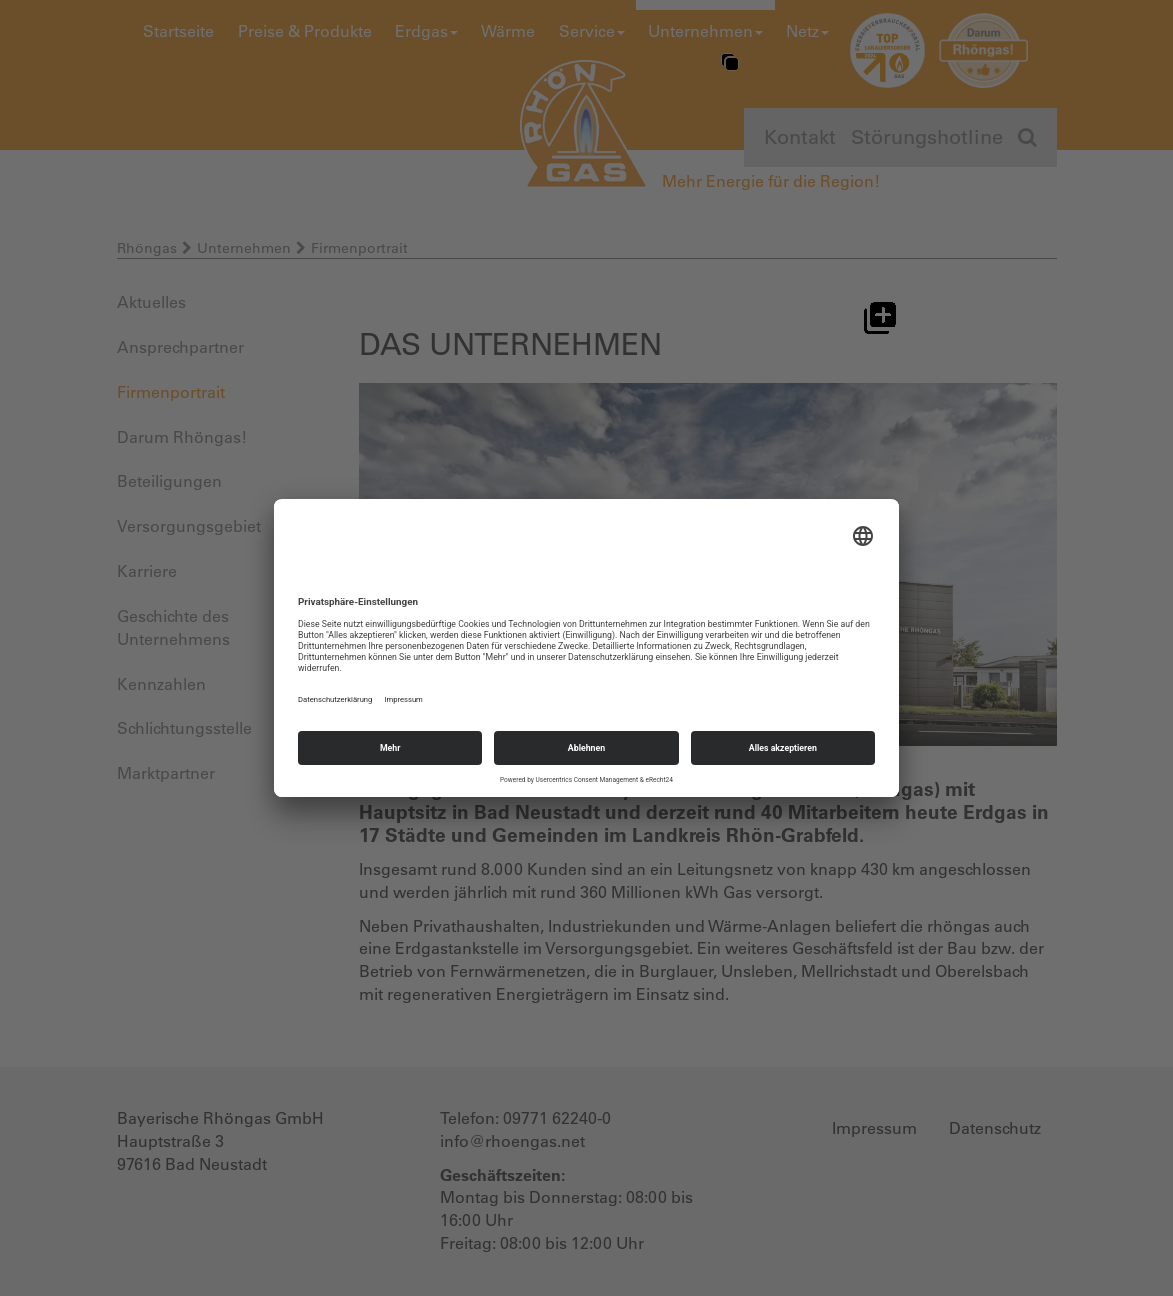 This screenshot has height=1296, width=1173. Describe the element at coordinates (730, 62) in the screenshot. I see `copy to clipboard` at that location.